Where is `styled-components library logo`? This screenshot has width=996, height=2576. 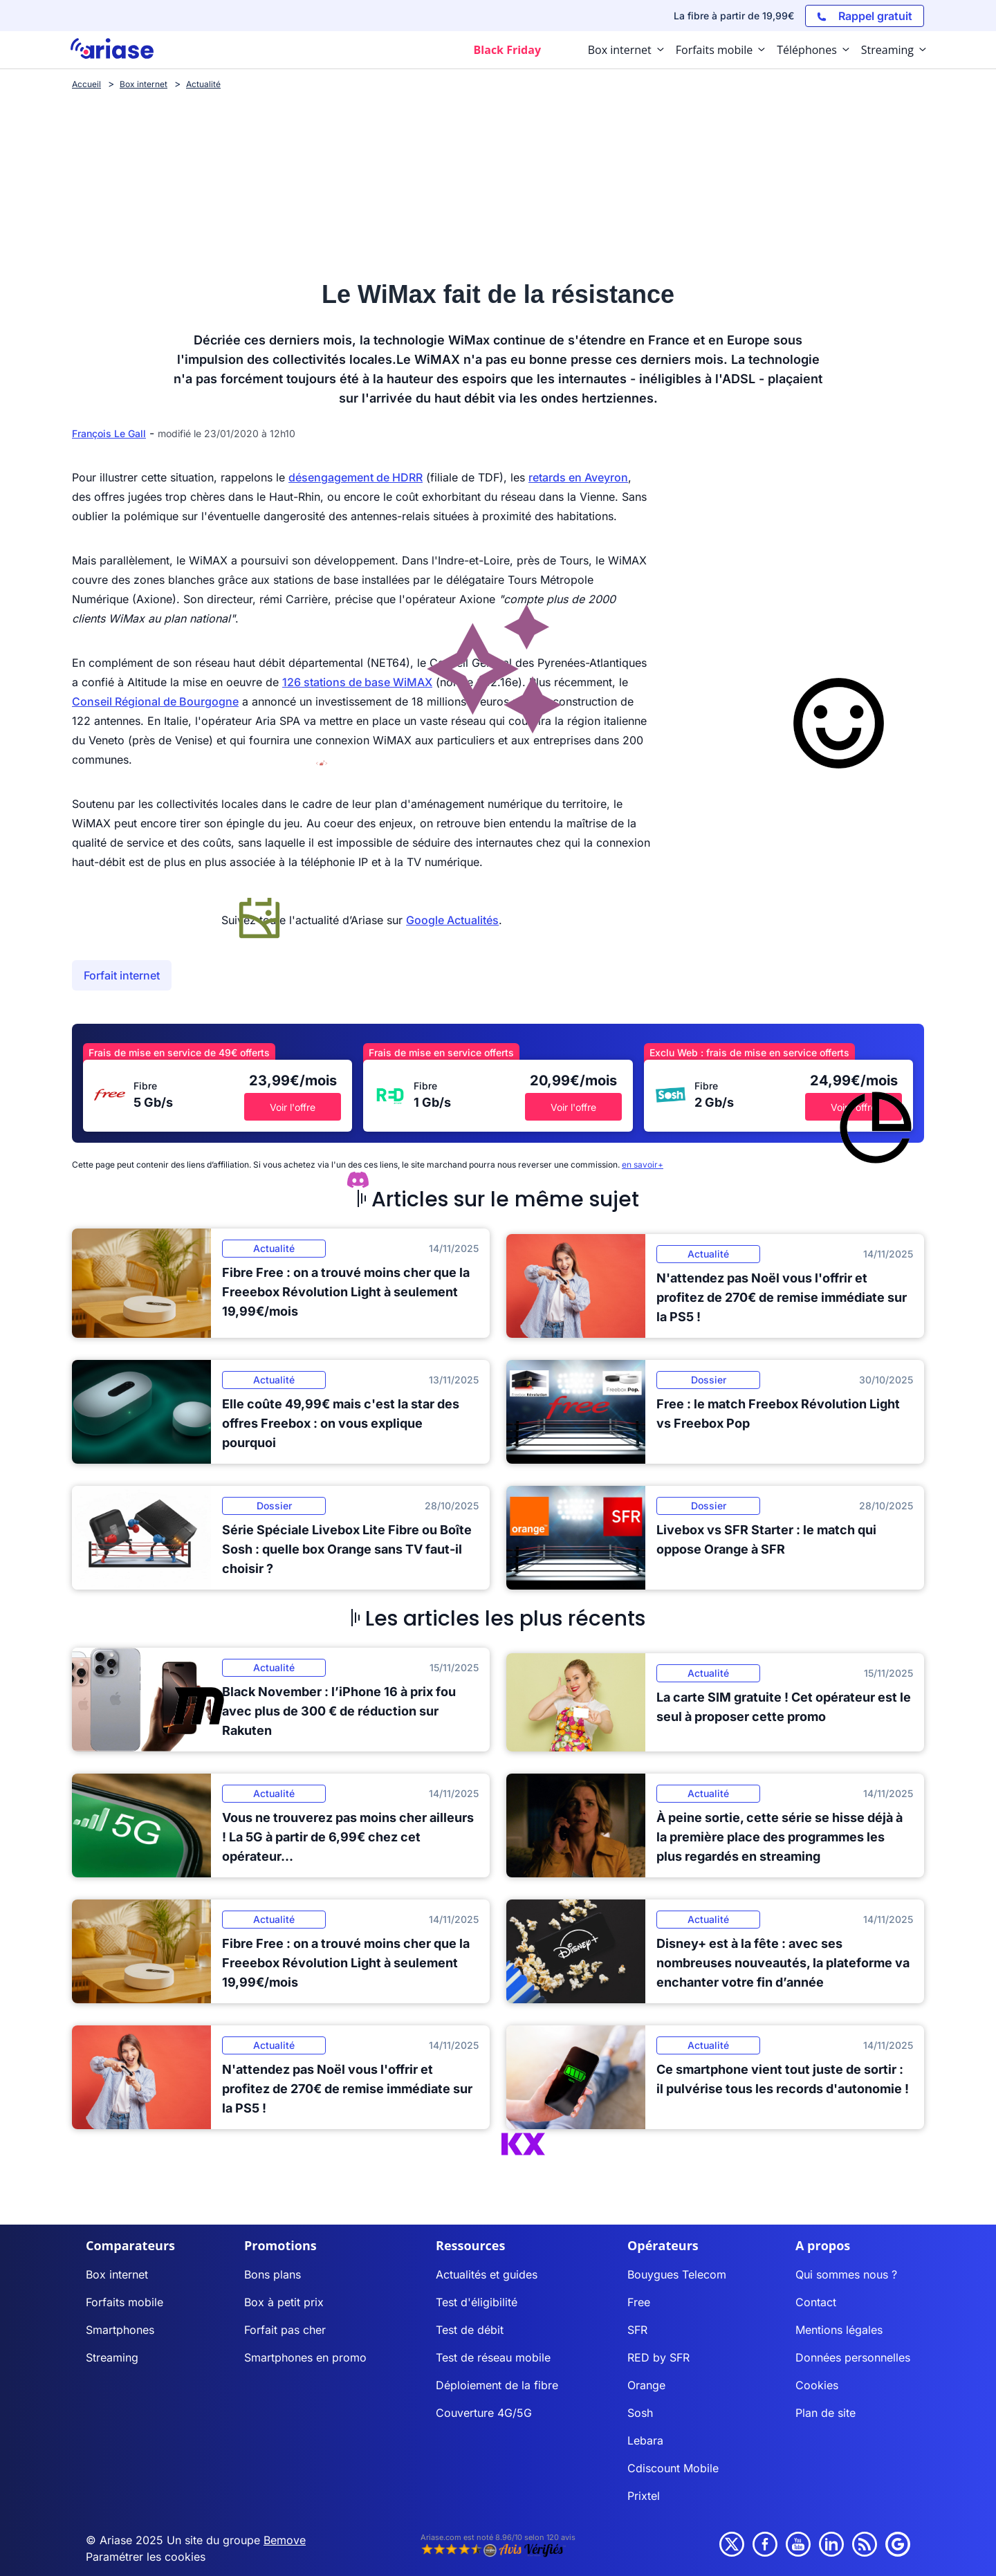 styled-components library logo is located at coordinates (322, 763).